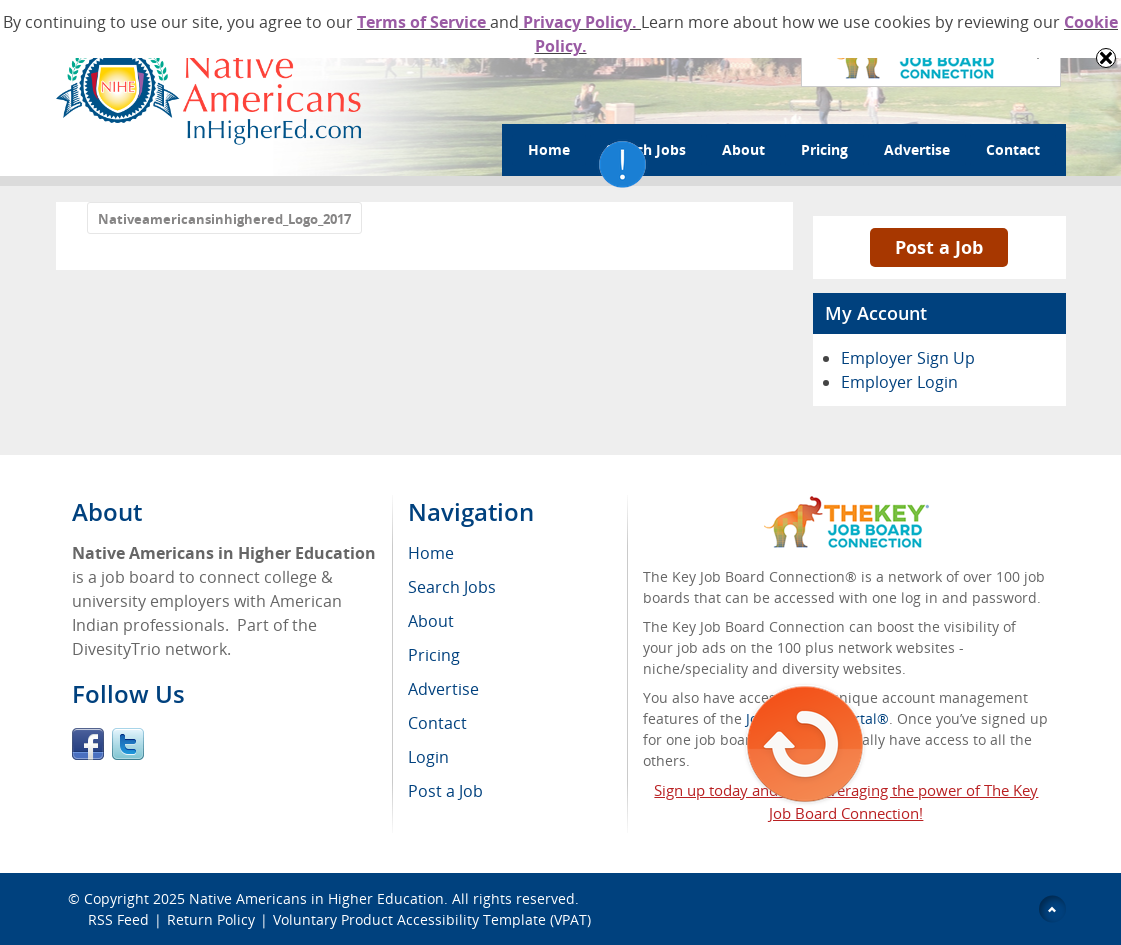  I want to click on mark an email as important, so click(622, 164).